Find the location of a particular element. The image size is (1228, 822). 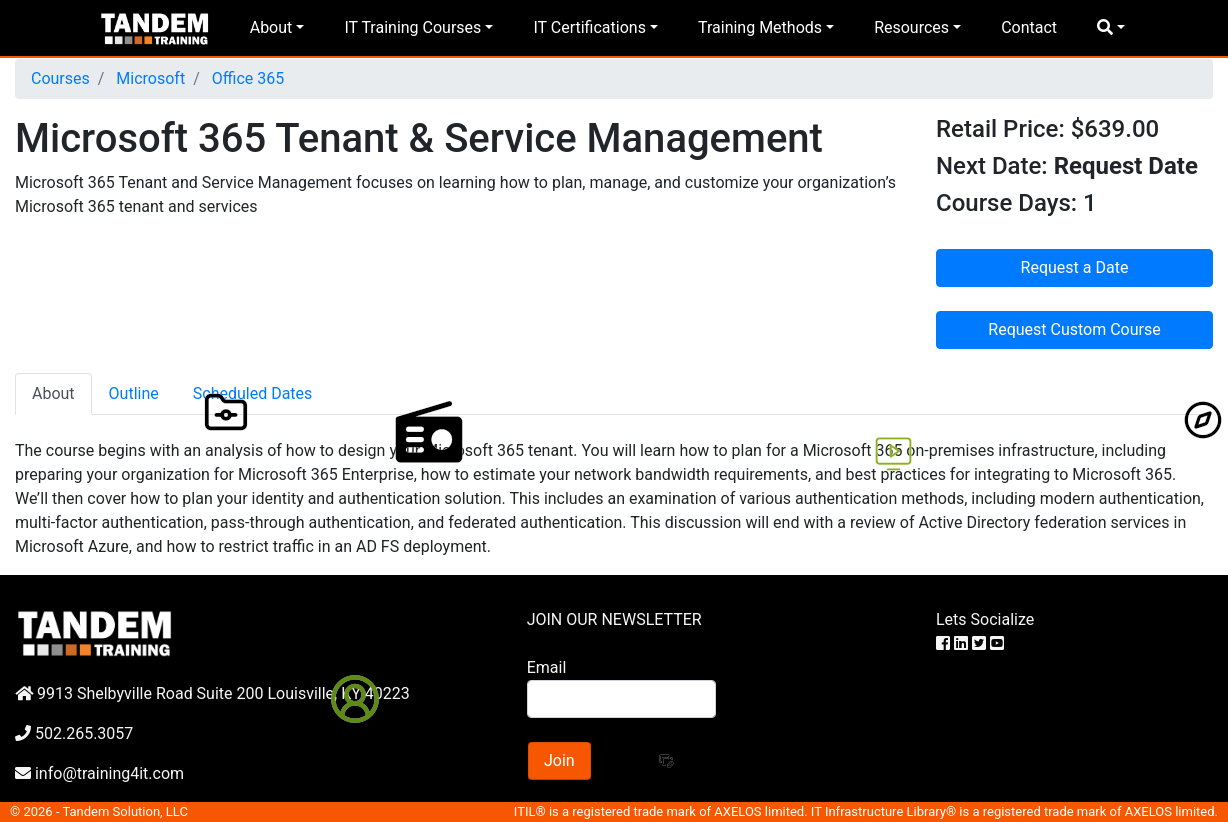

access git repository folder is located at coordinates (226, 413).